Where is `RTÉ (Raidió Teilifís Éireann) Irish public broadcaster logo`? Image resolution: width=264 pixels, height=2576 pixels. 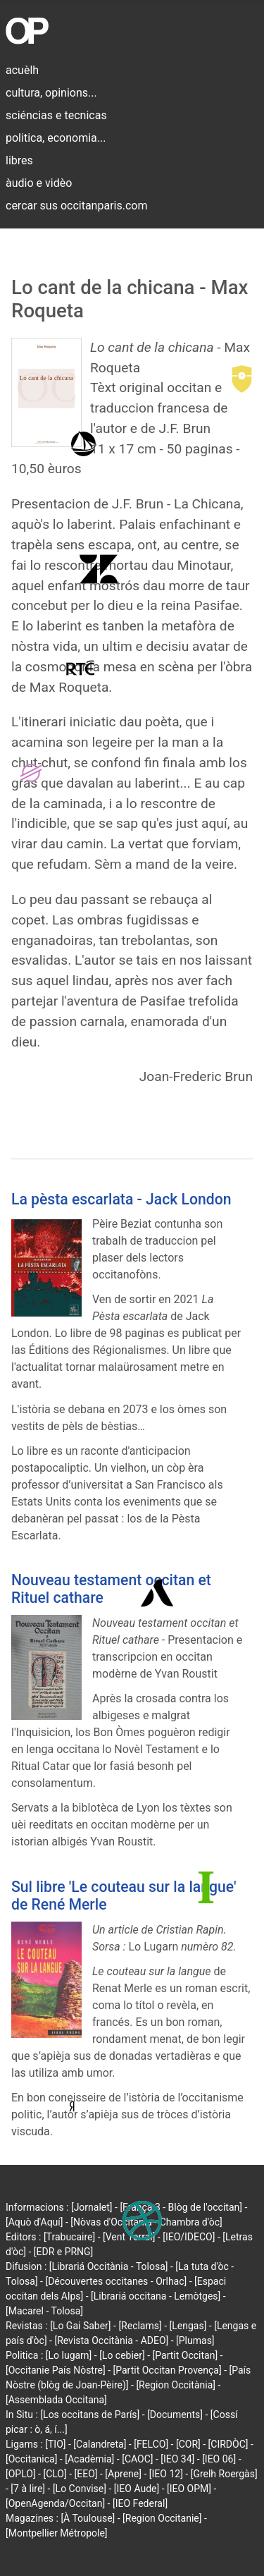
RTÉ (Raidió Teilifís Éireann) Irish public broadcaster logo is located at coordinates (80, 668).